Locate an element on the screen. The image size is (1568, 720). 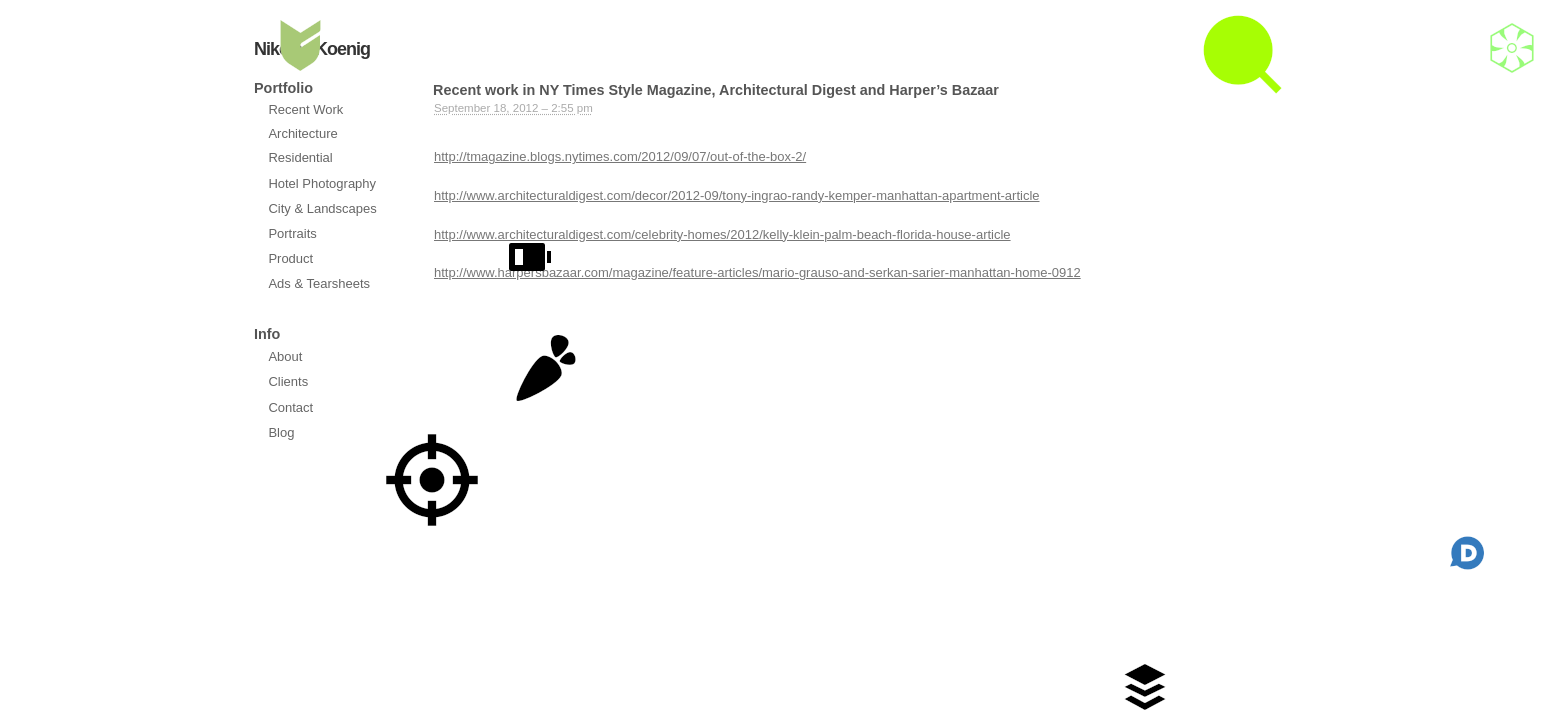
search for content or items is located at coordinates (1242, 54).